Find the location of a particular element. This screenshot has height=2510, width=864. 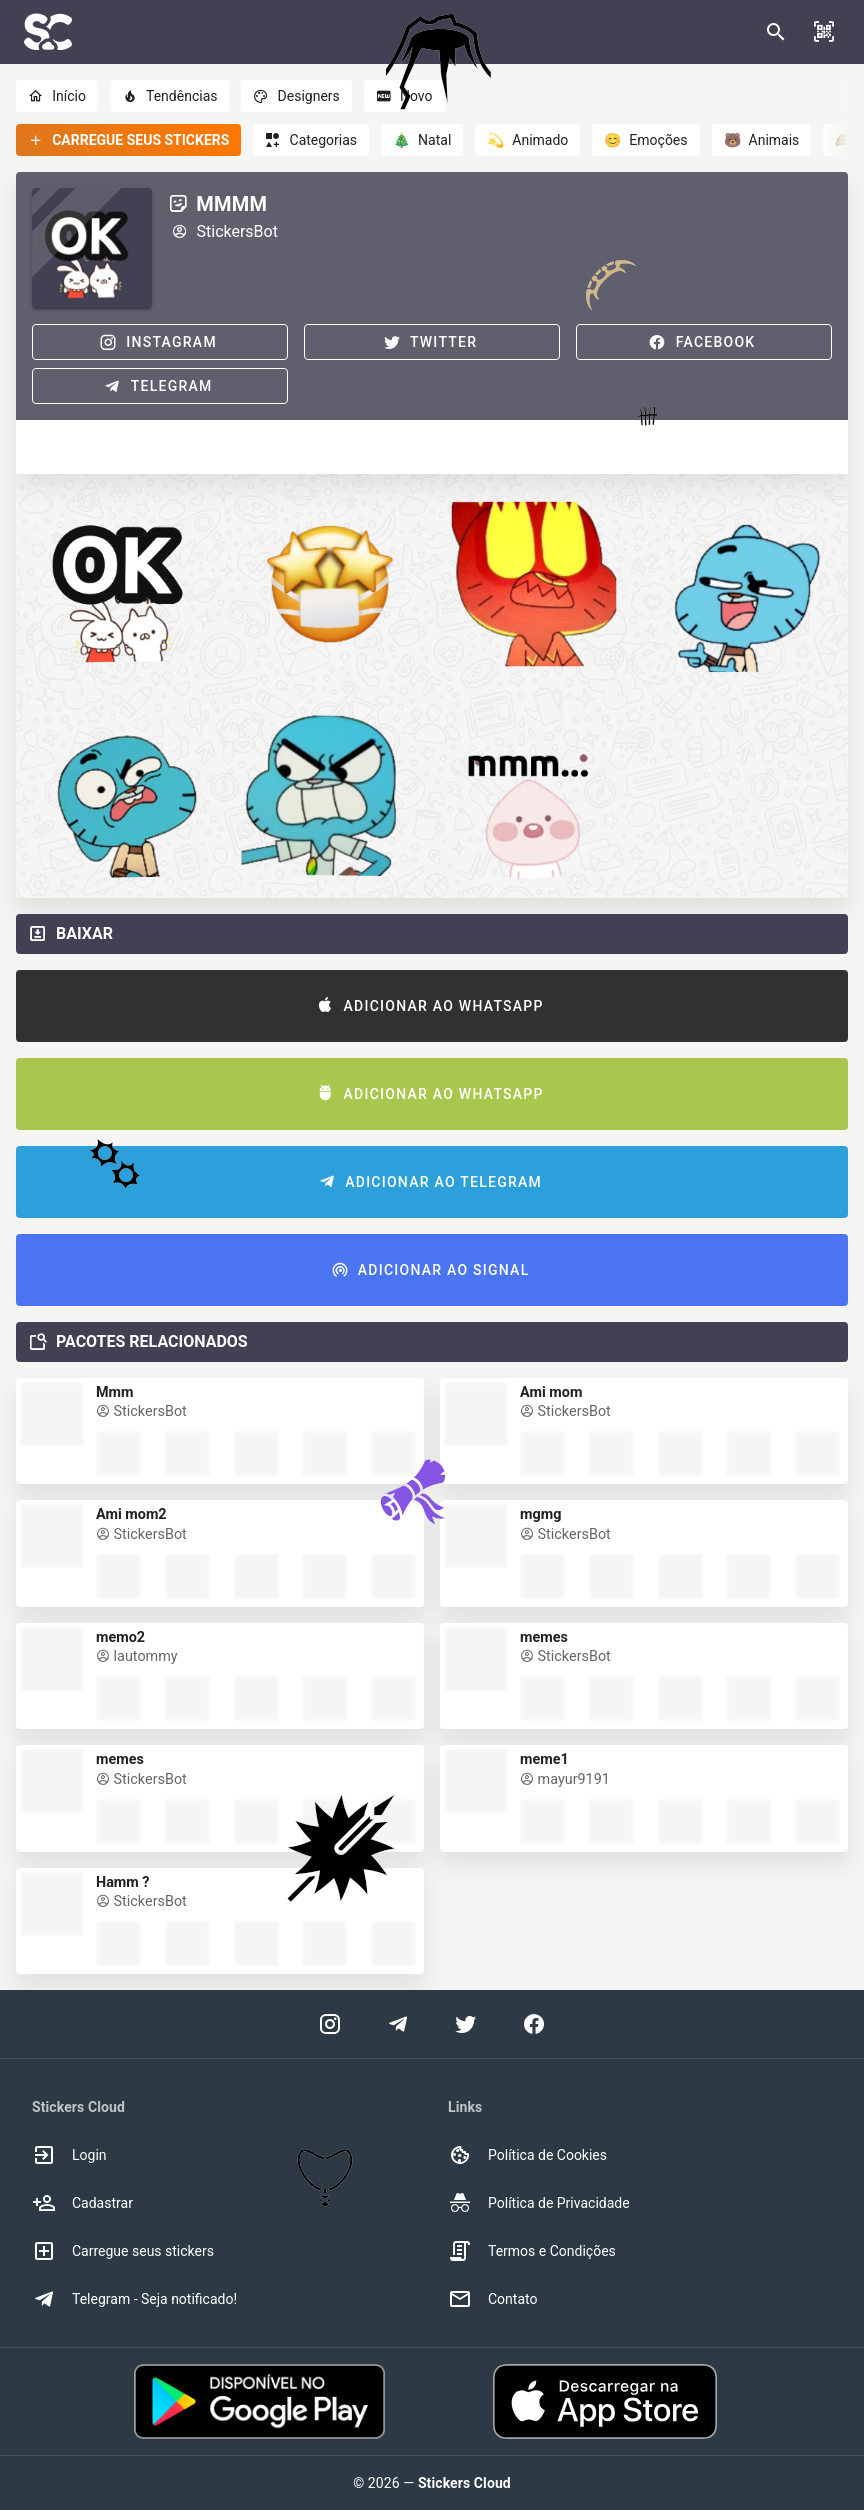

indicates a volcano or volcanic area on a map is located at coordinates (438, 56).